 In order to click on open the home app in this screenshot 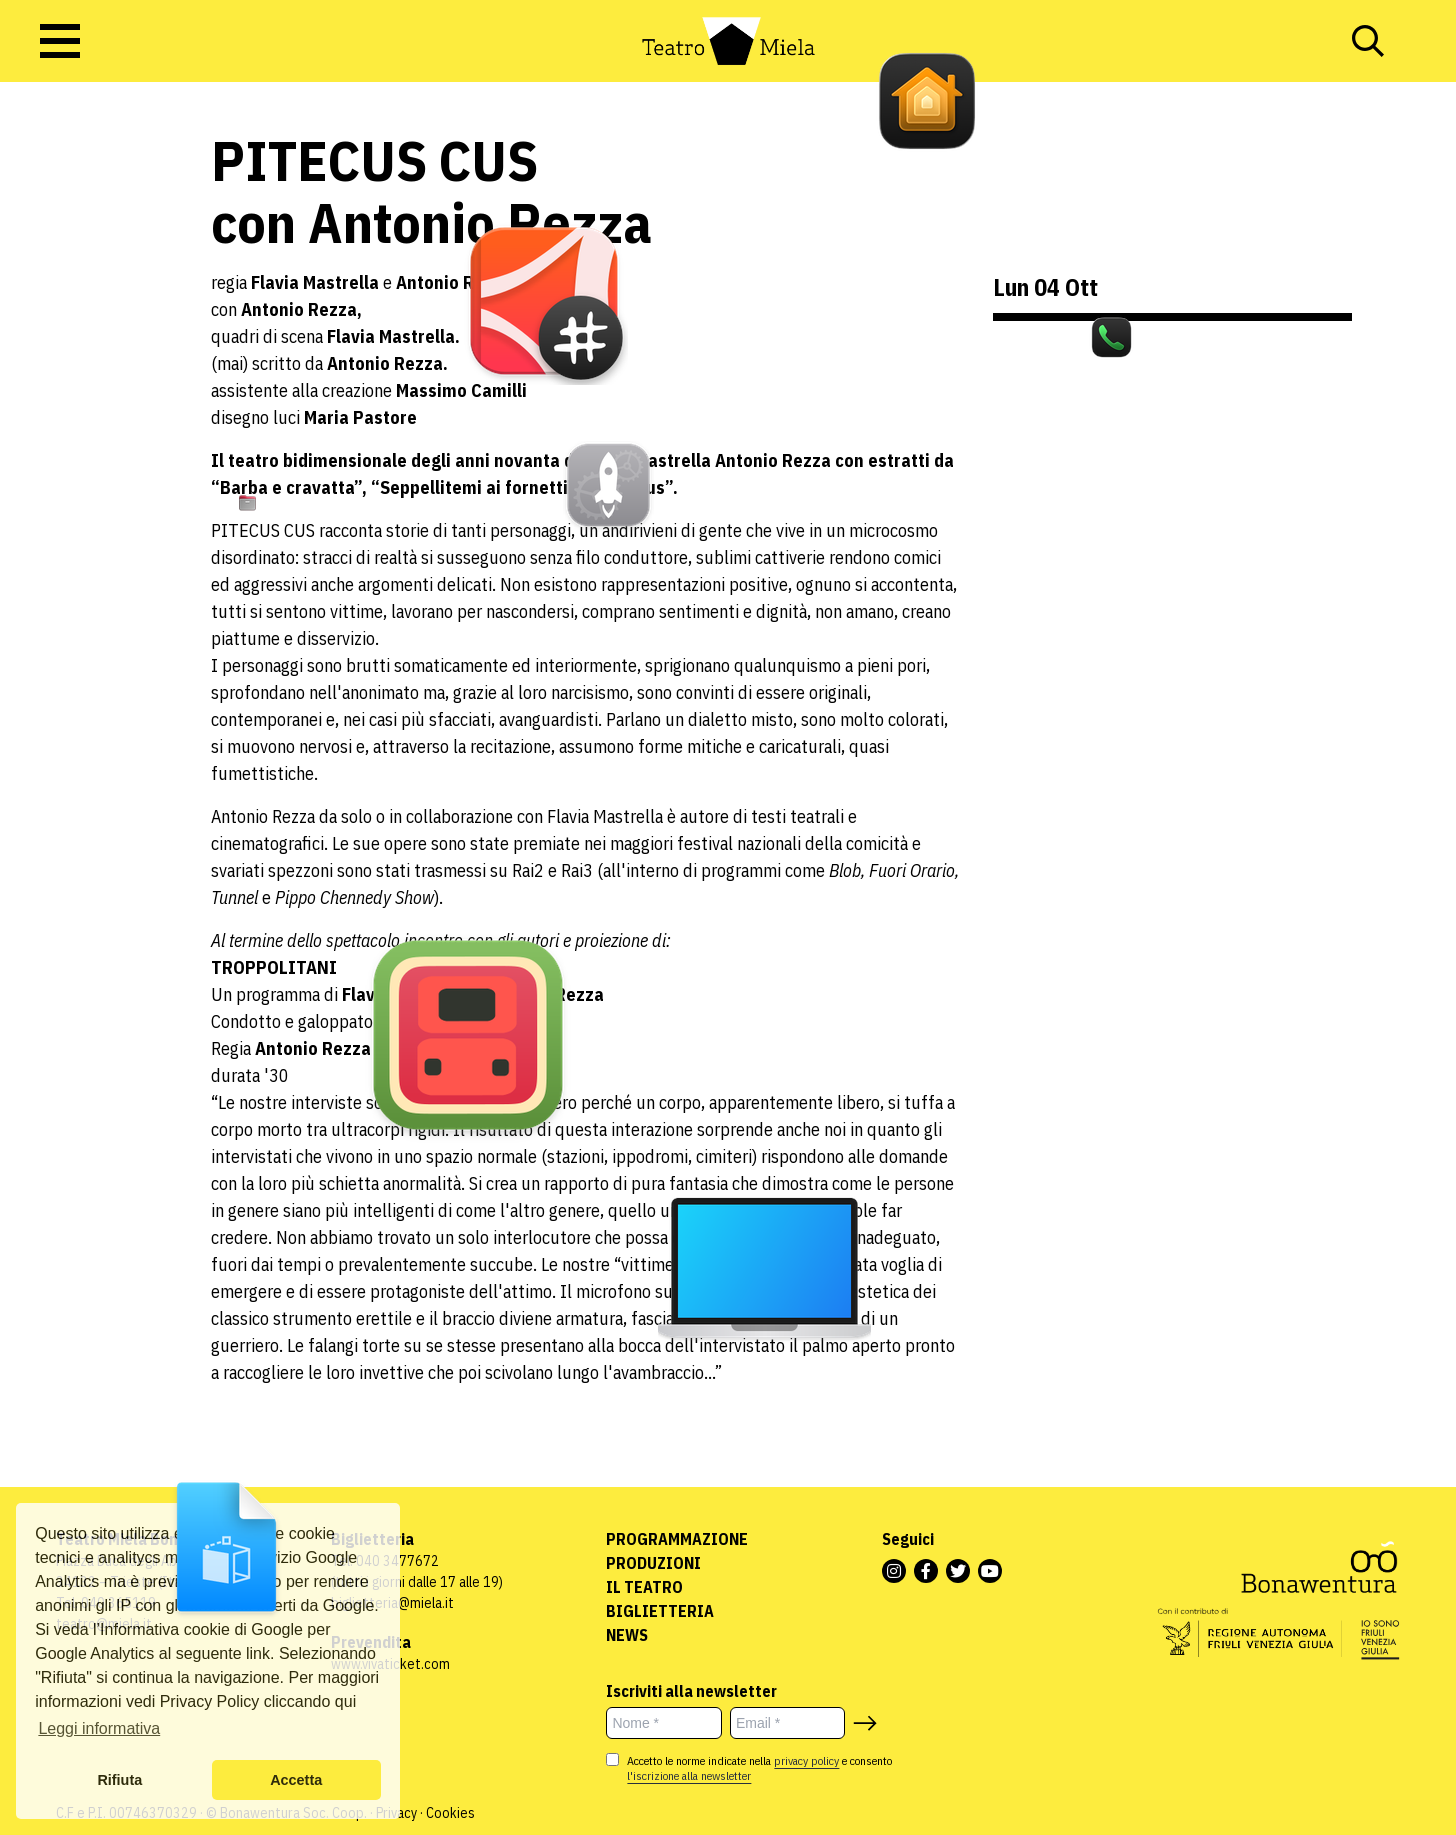, I will do `click(927, 101)`.